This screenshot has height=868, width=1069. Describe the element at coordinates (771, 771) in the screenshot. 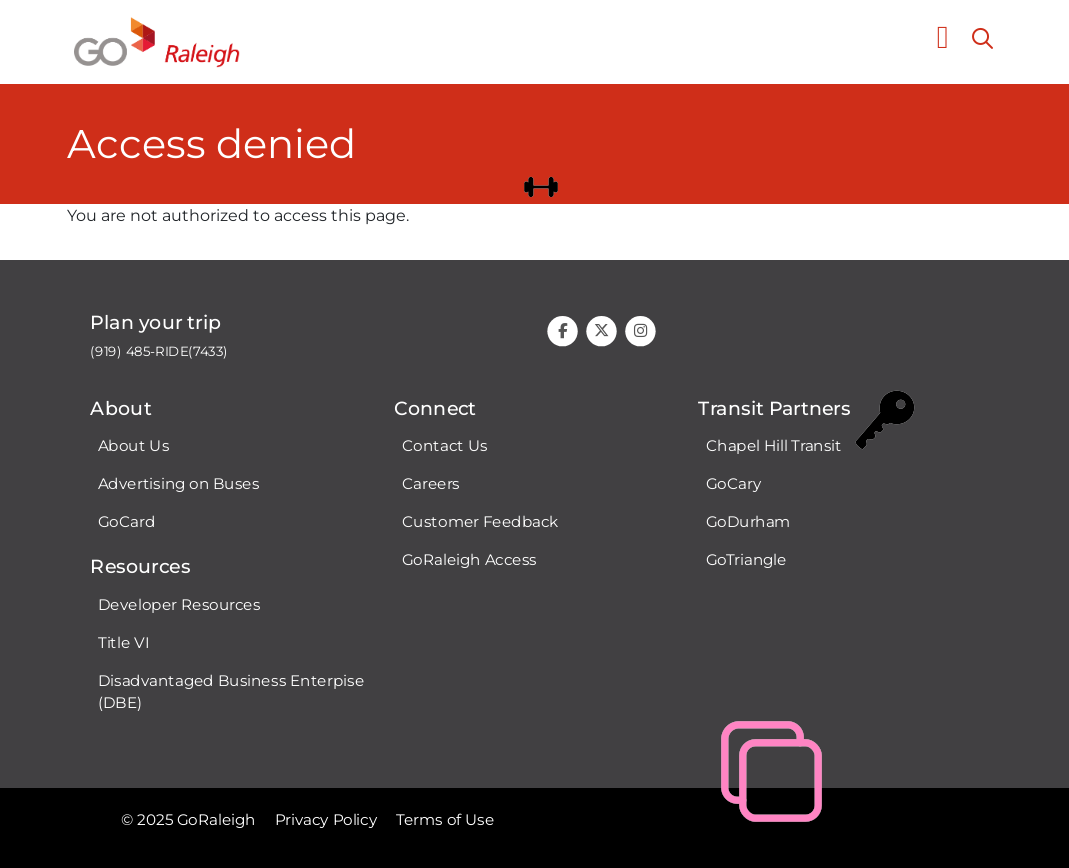

I see `copy to clipboard` at that location.